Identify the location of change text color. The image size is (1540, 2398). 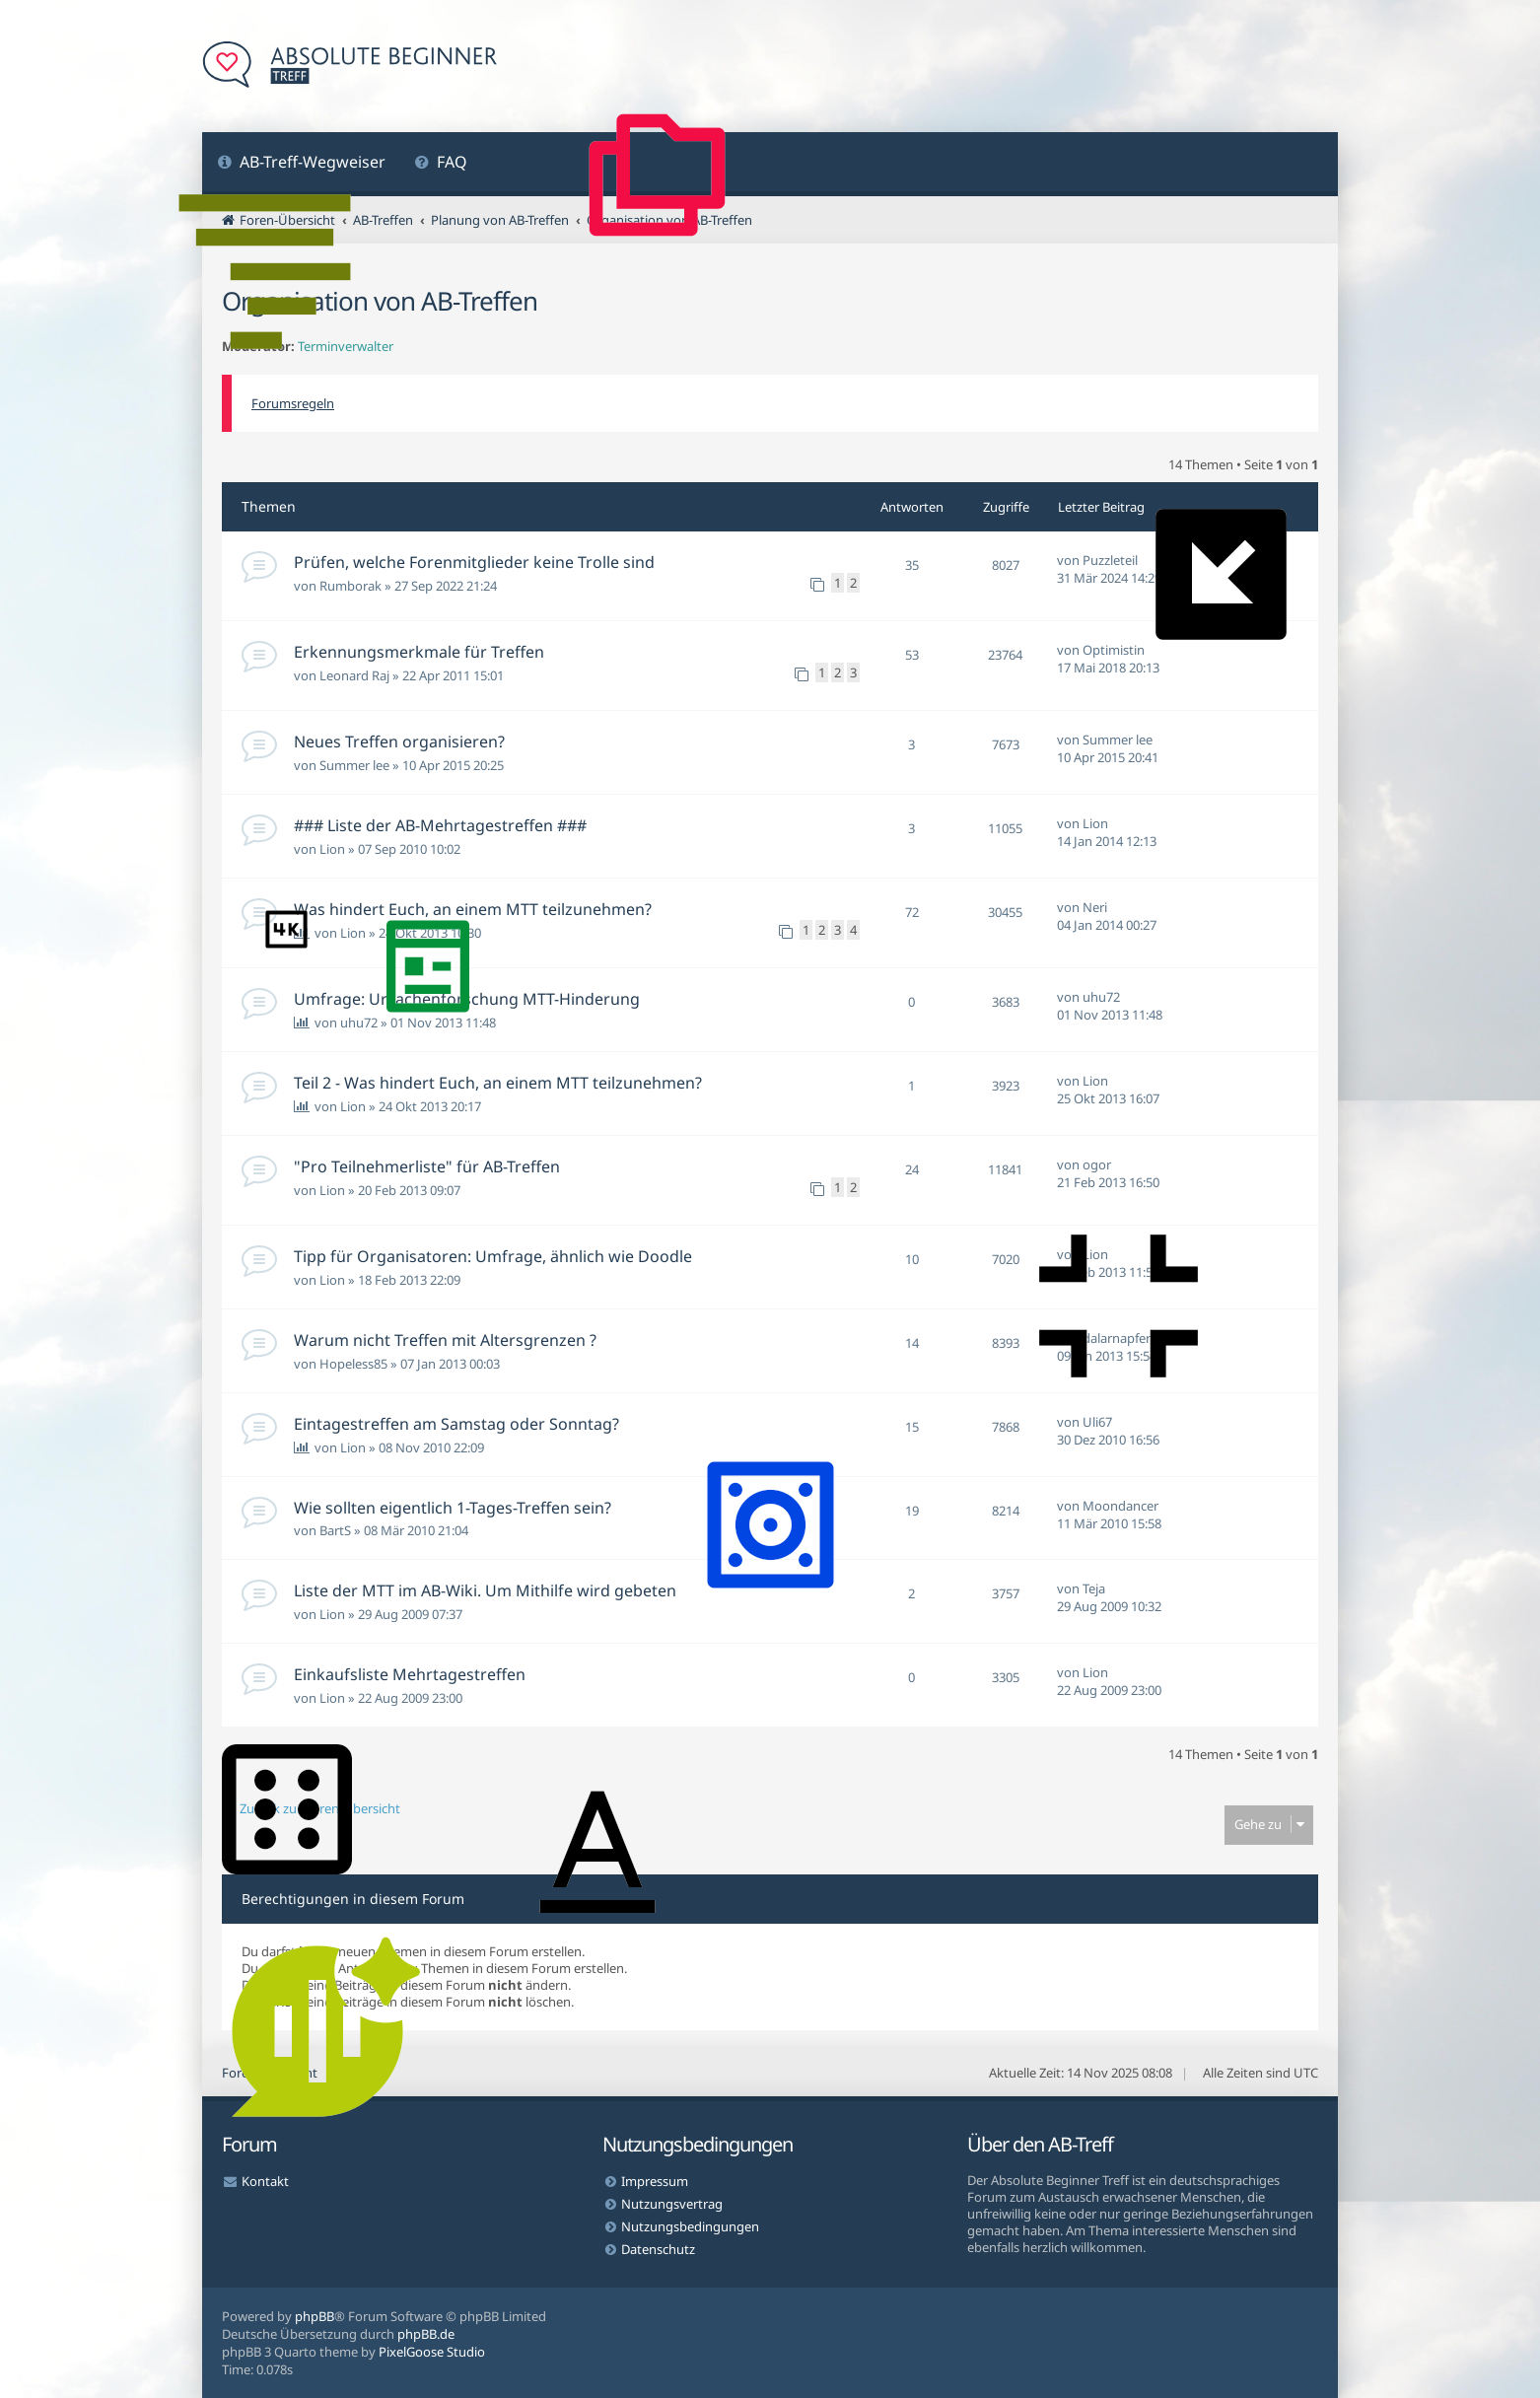
(597, 1849).